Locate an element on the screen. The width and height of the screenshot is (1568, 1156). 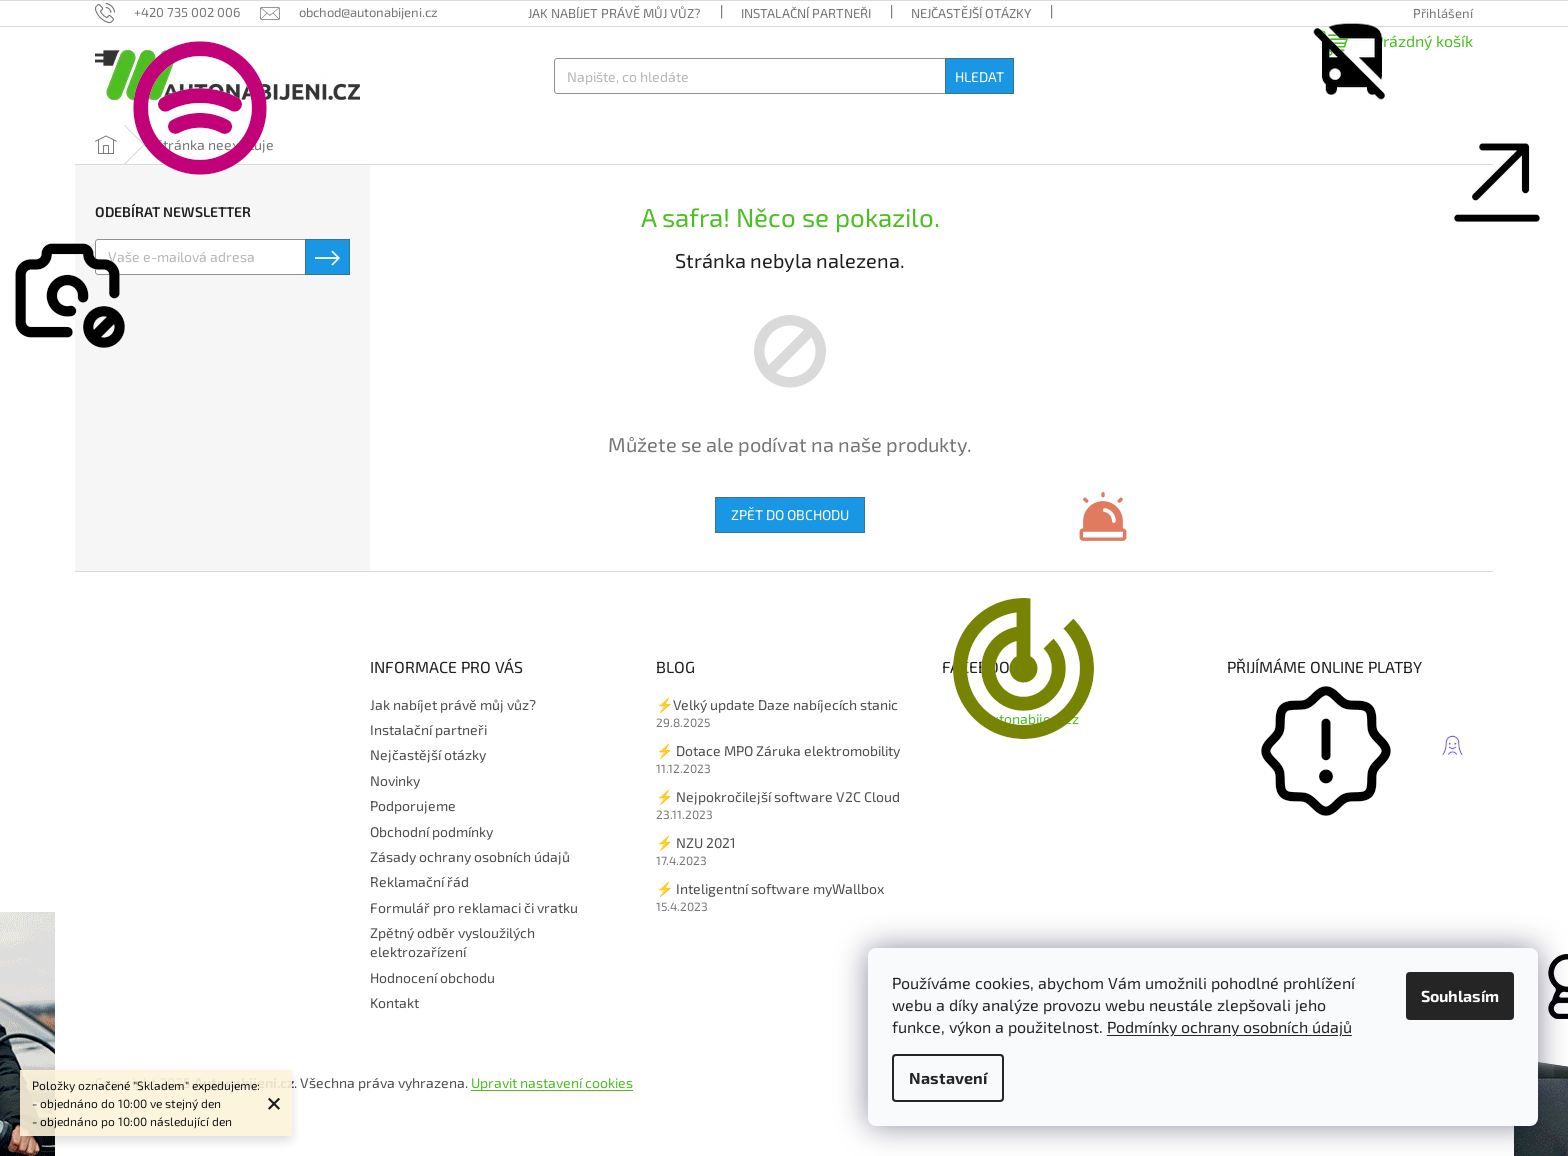
indicates a warning or alert requiring attention is located at coordinates (1326, 751).